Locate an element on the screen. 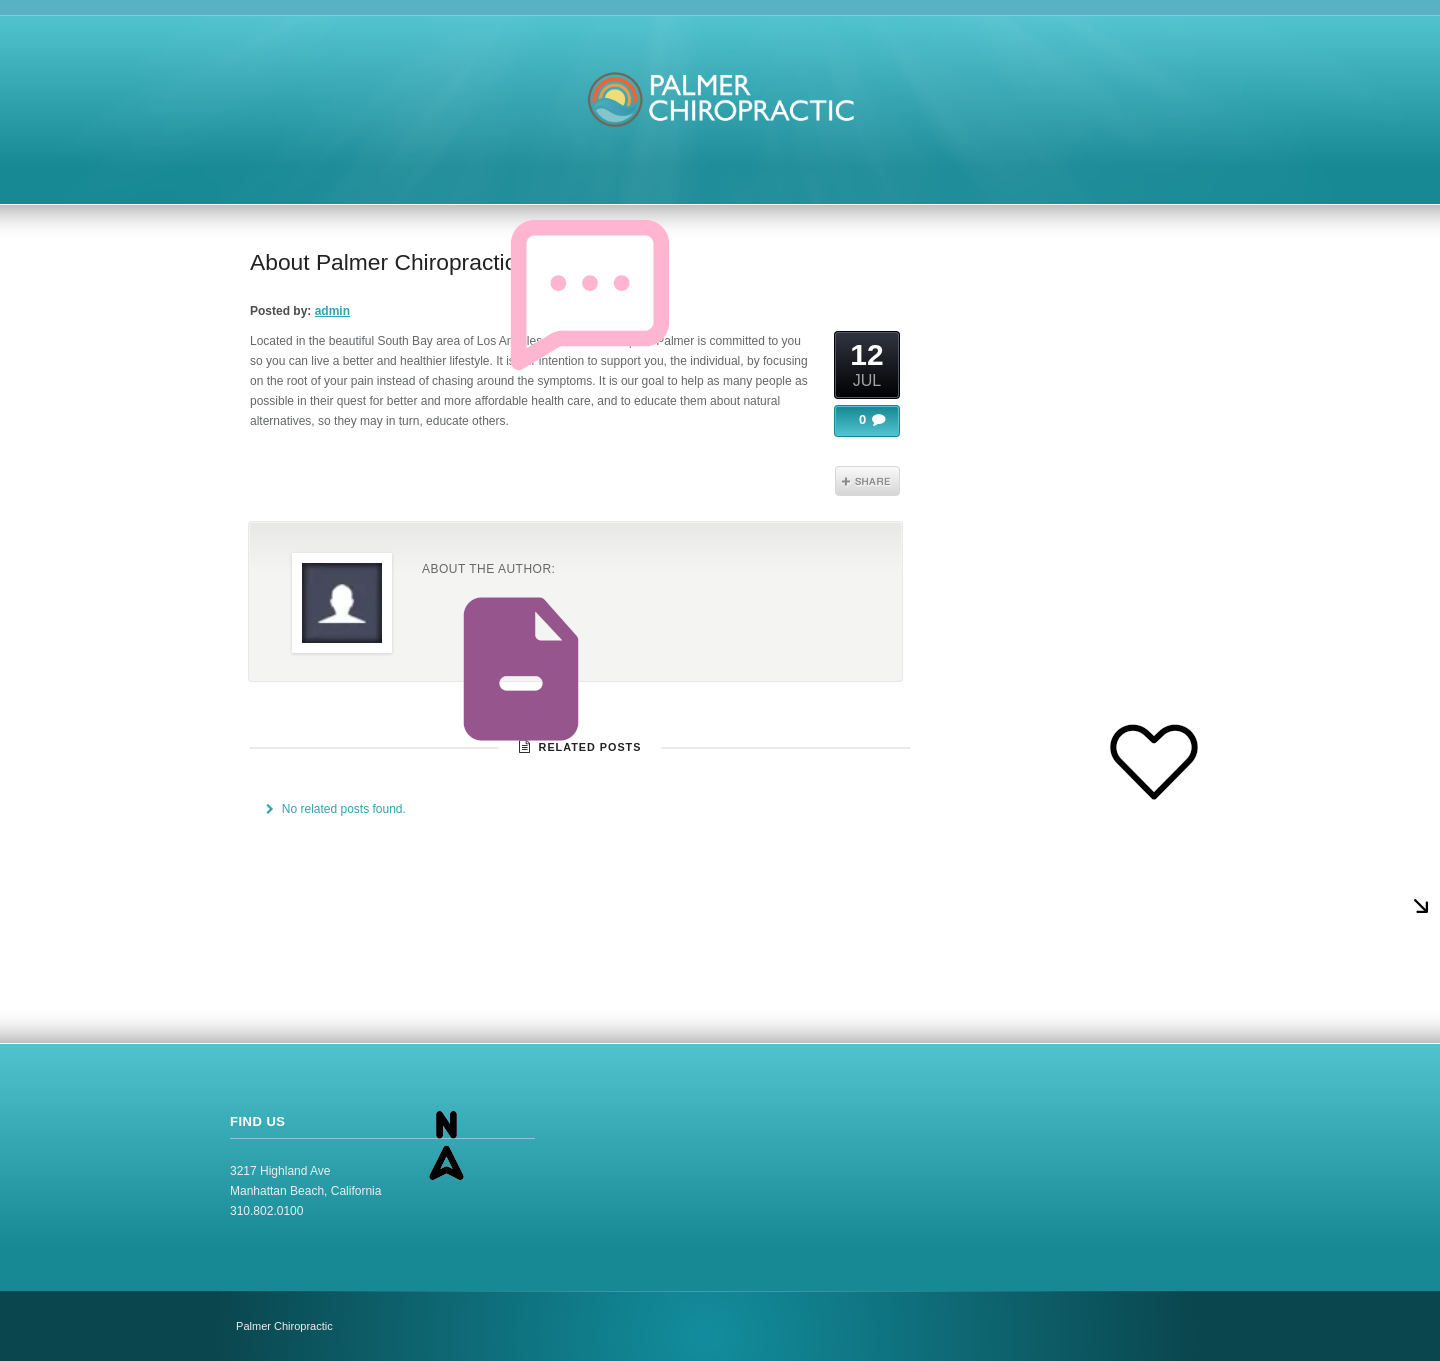 Image resolution: width=1440 pixels, height=1361 pixels. orient map to face north is located at coordinates (446, 1145).